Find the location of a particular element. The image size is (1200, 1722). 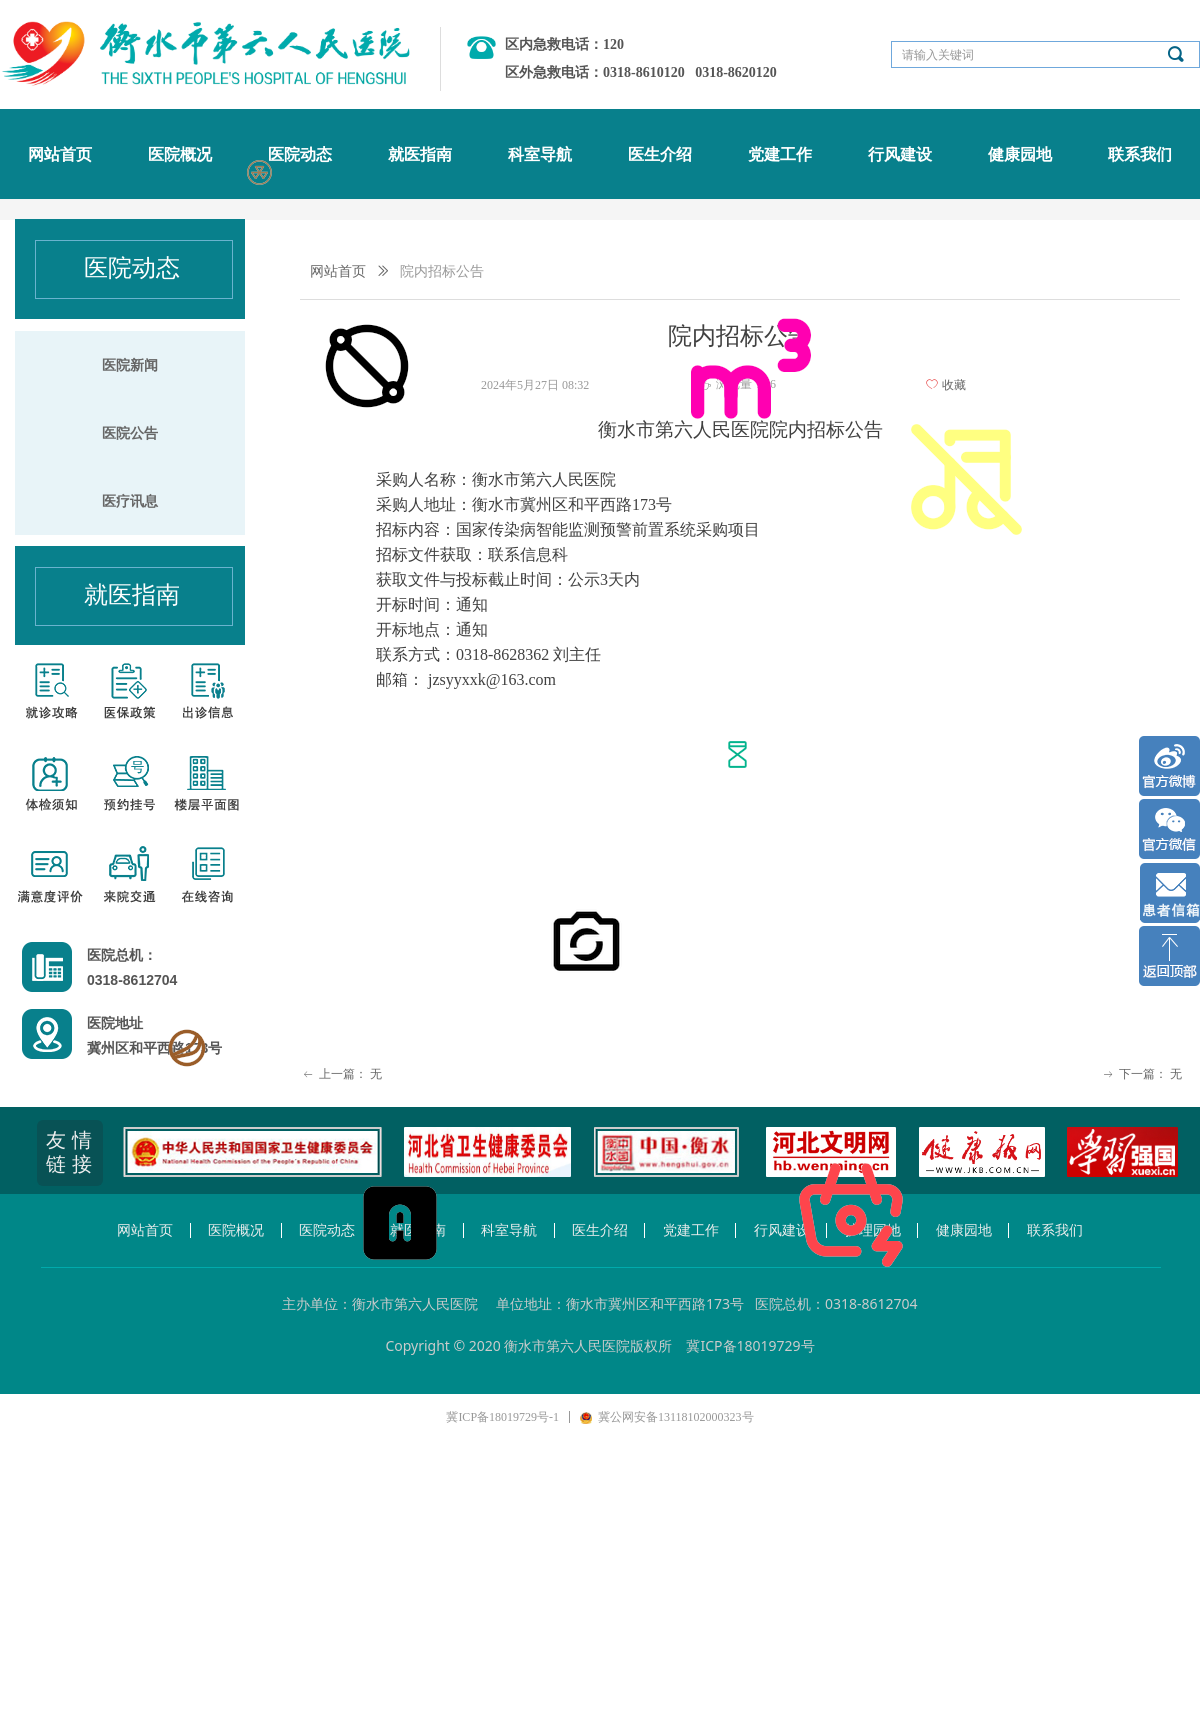

mute or disable music playback is located at coordinates (966, 479).